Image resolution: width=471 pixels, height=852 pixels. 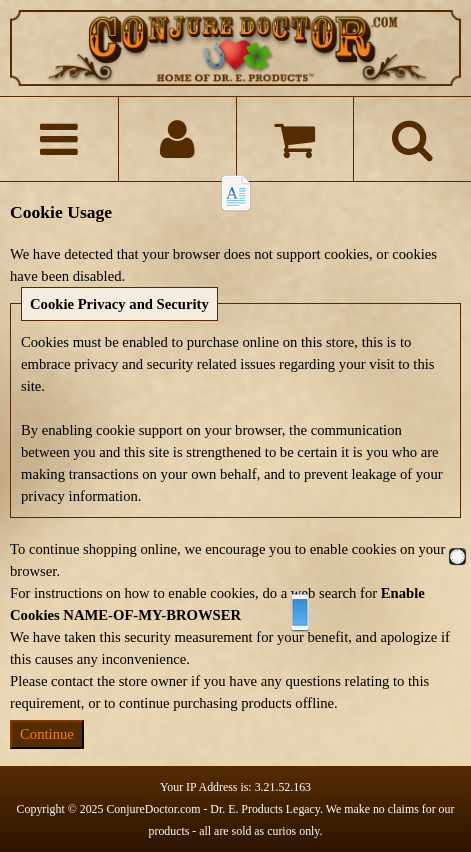 I want to click on open the clock app, so click(x=457, y=556).